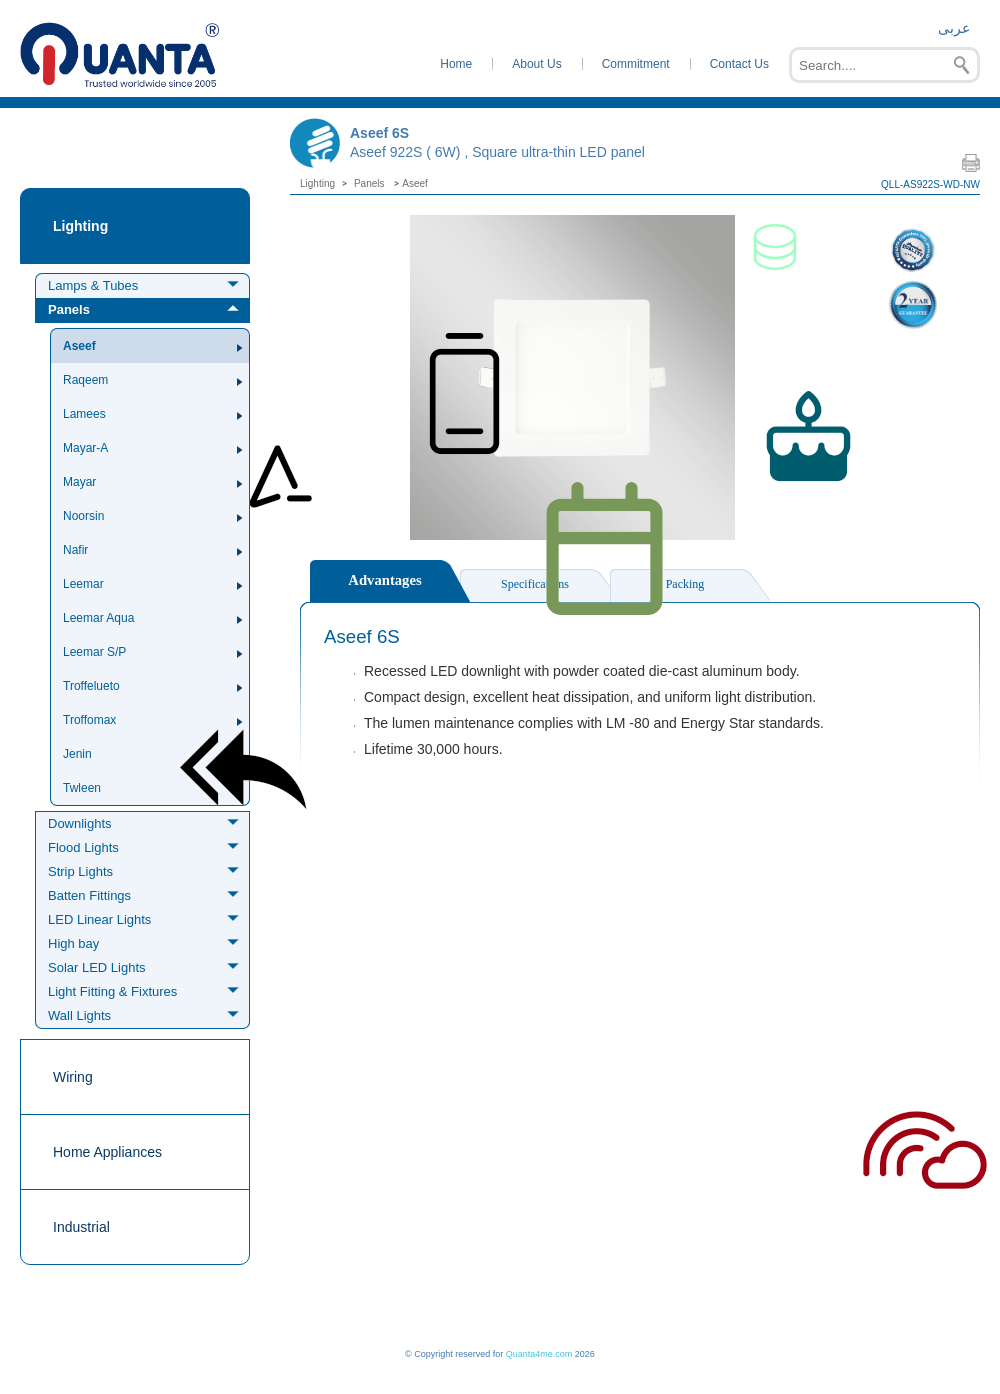  I want to click on view birthday or celebration reminders, so click(808, 442).